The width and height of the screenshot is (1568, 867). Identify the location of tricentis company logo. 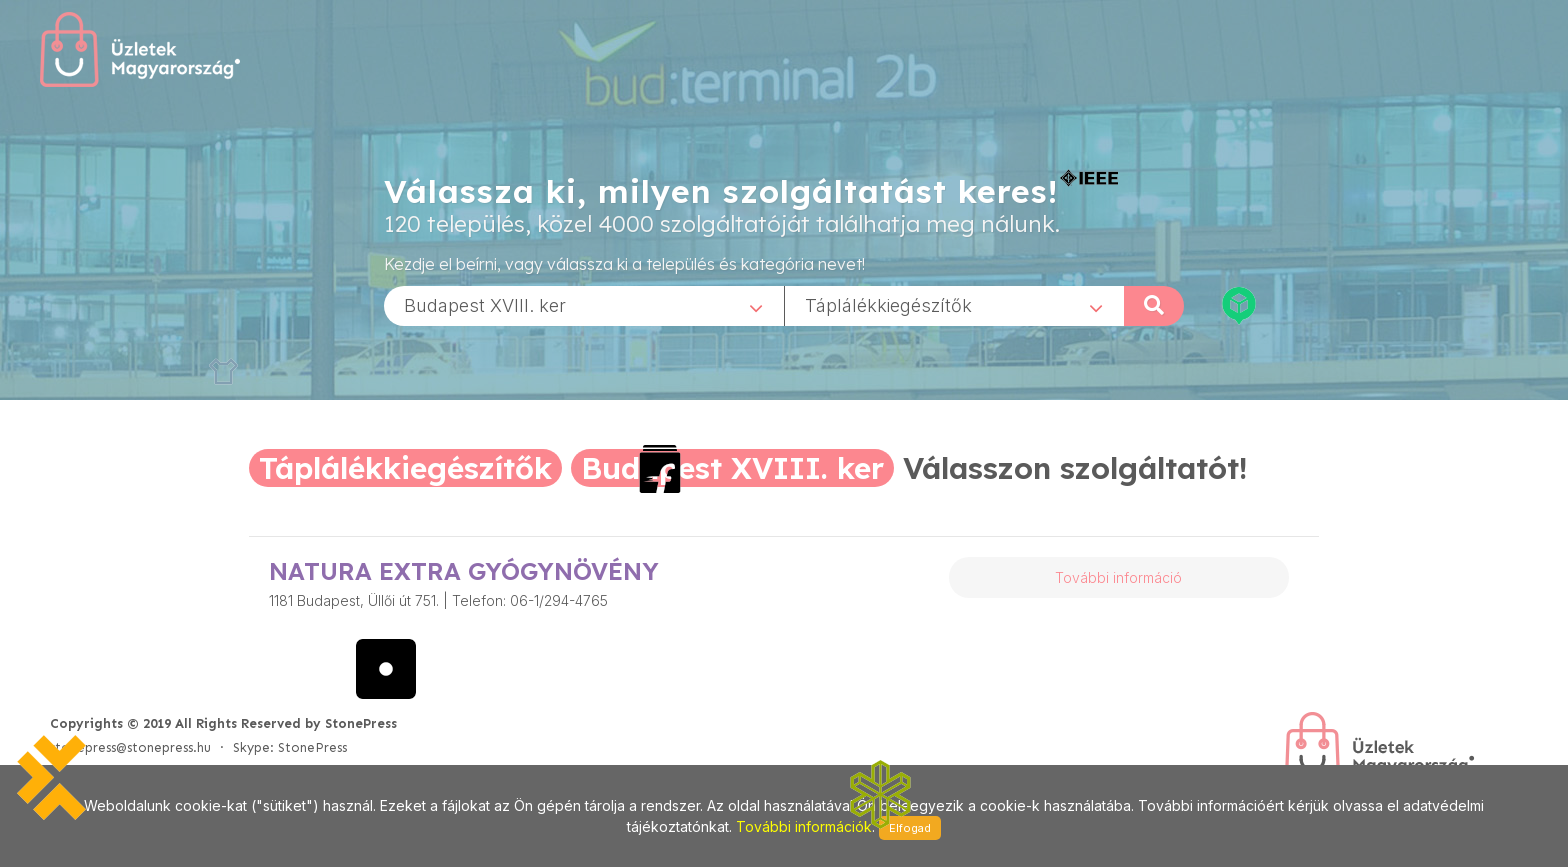
(51, 777).